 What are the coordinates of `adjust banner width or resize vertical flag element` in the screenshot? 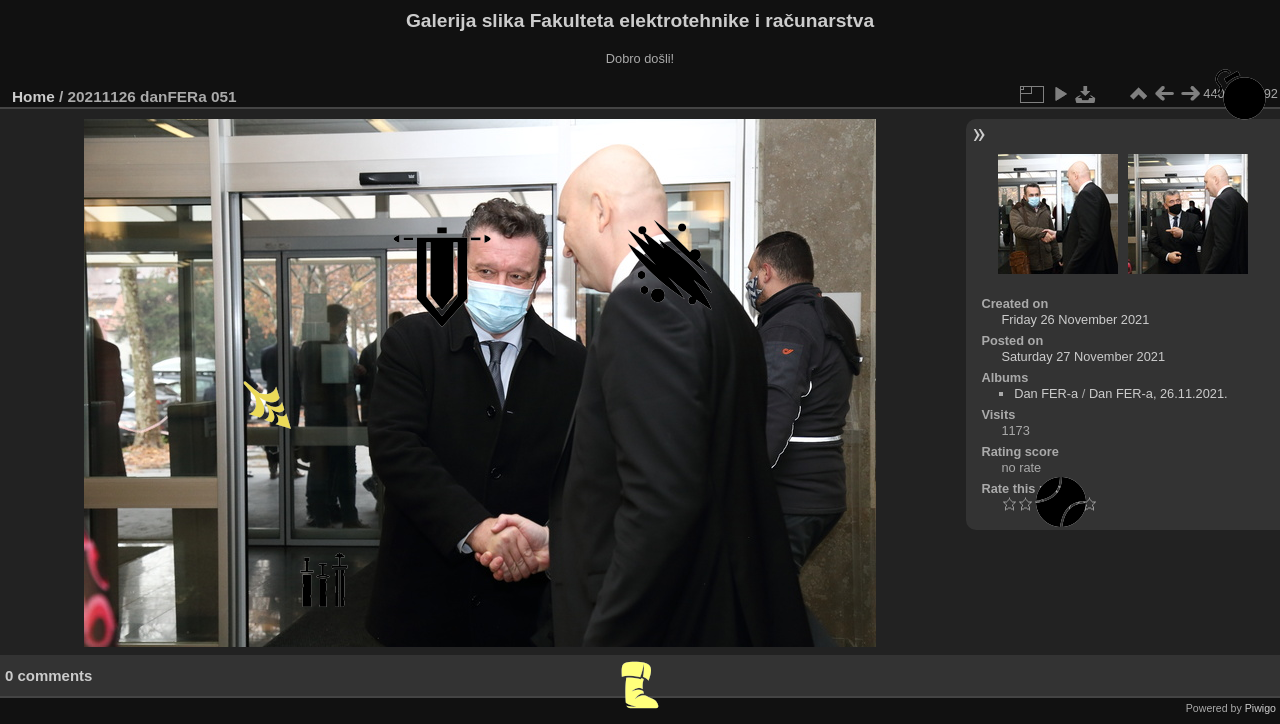 It's located at (442, 276).